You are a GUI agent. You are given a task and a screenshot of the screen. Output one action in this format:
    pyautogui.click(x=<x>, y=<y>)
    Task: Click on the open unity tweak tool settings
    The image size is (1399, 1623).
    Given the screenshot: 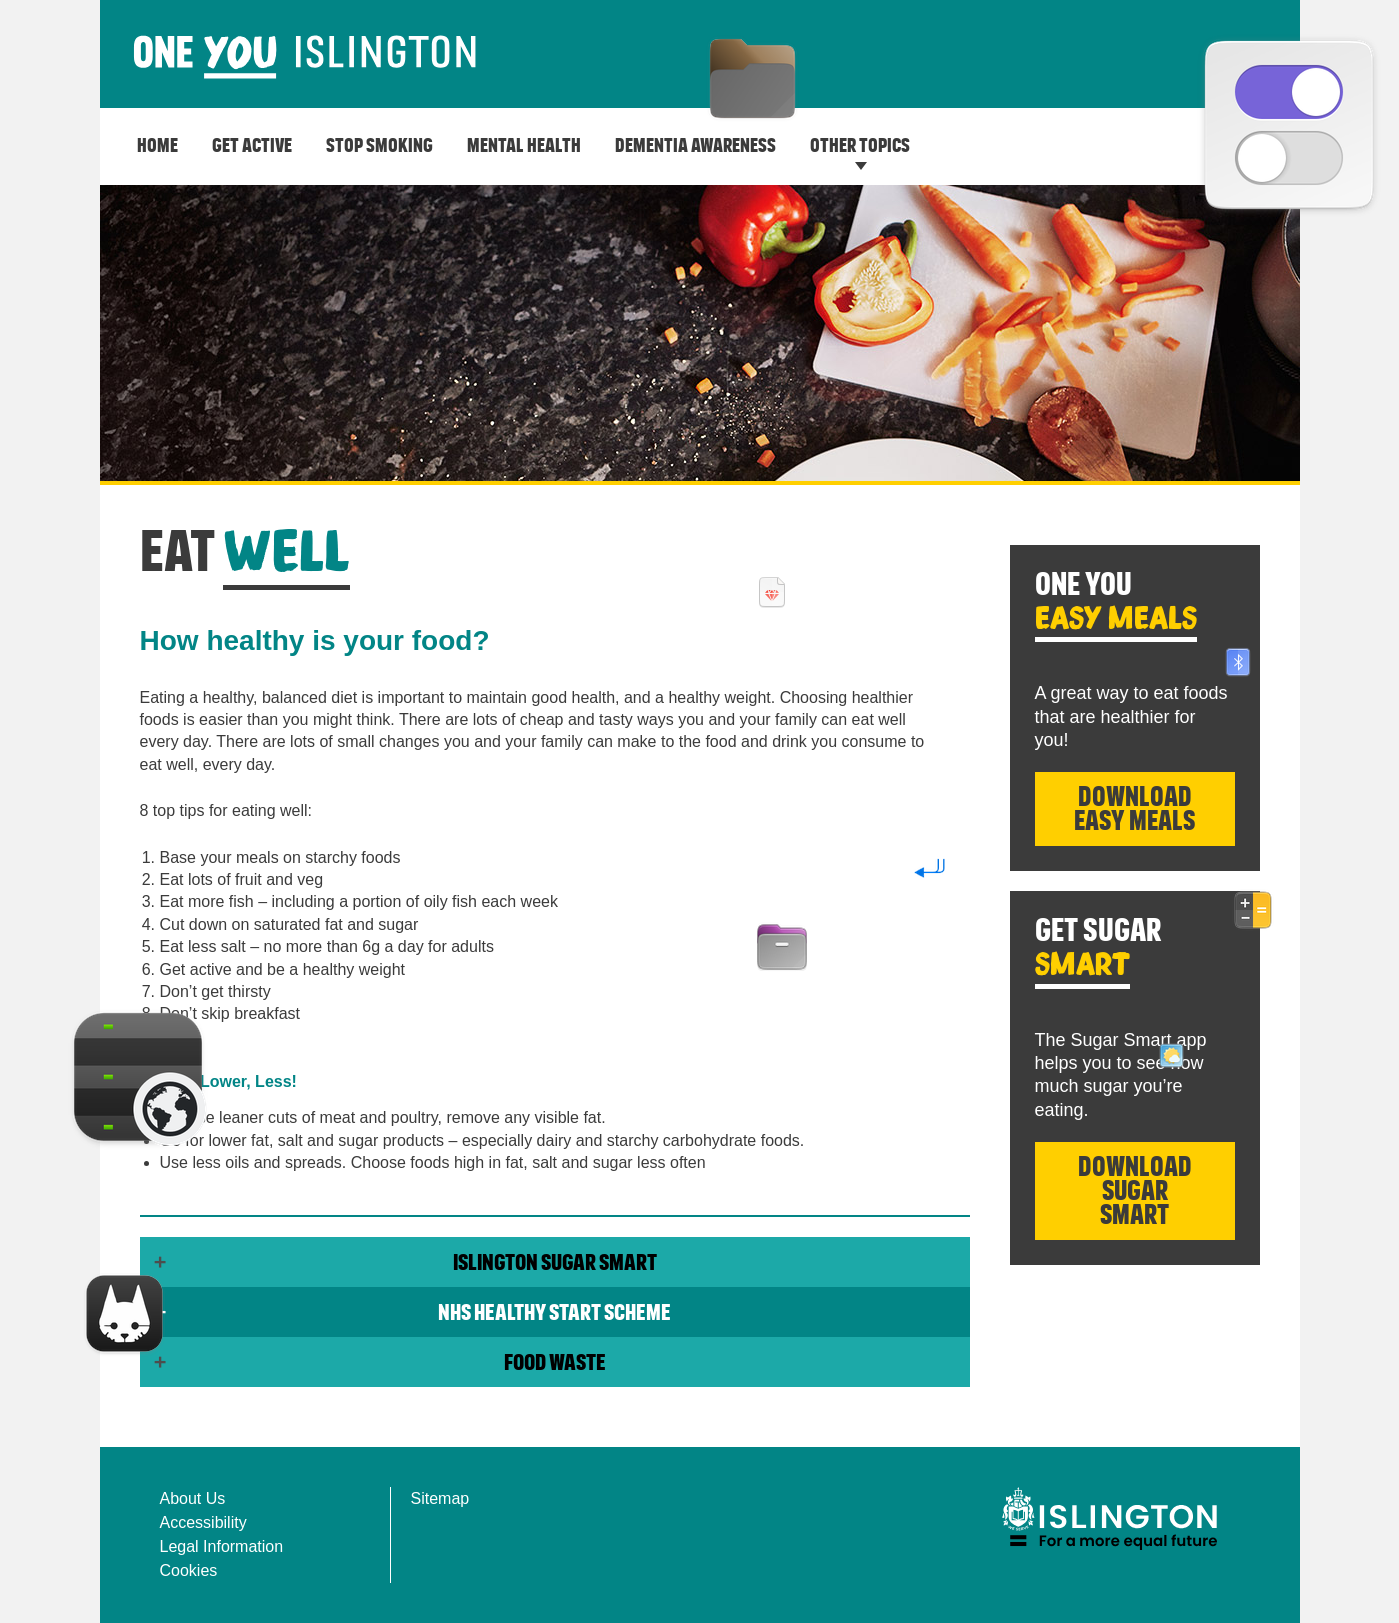 What is the action you would take?
    pyautogui.click(x=1289, y=125)
    